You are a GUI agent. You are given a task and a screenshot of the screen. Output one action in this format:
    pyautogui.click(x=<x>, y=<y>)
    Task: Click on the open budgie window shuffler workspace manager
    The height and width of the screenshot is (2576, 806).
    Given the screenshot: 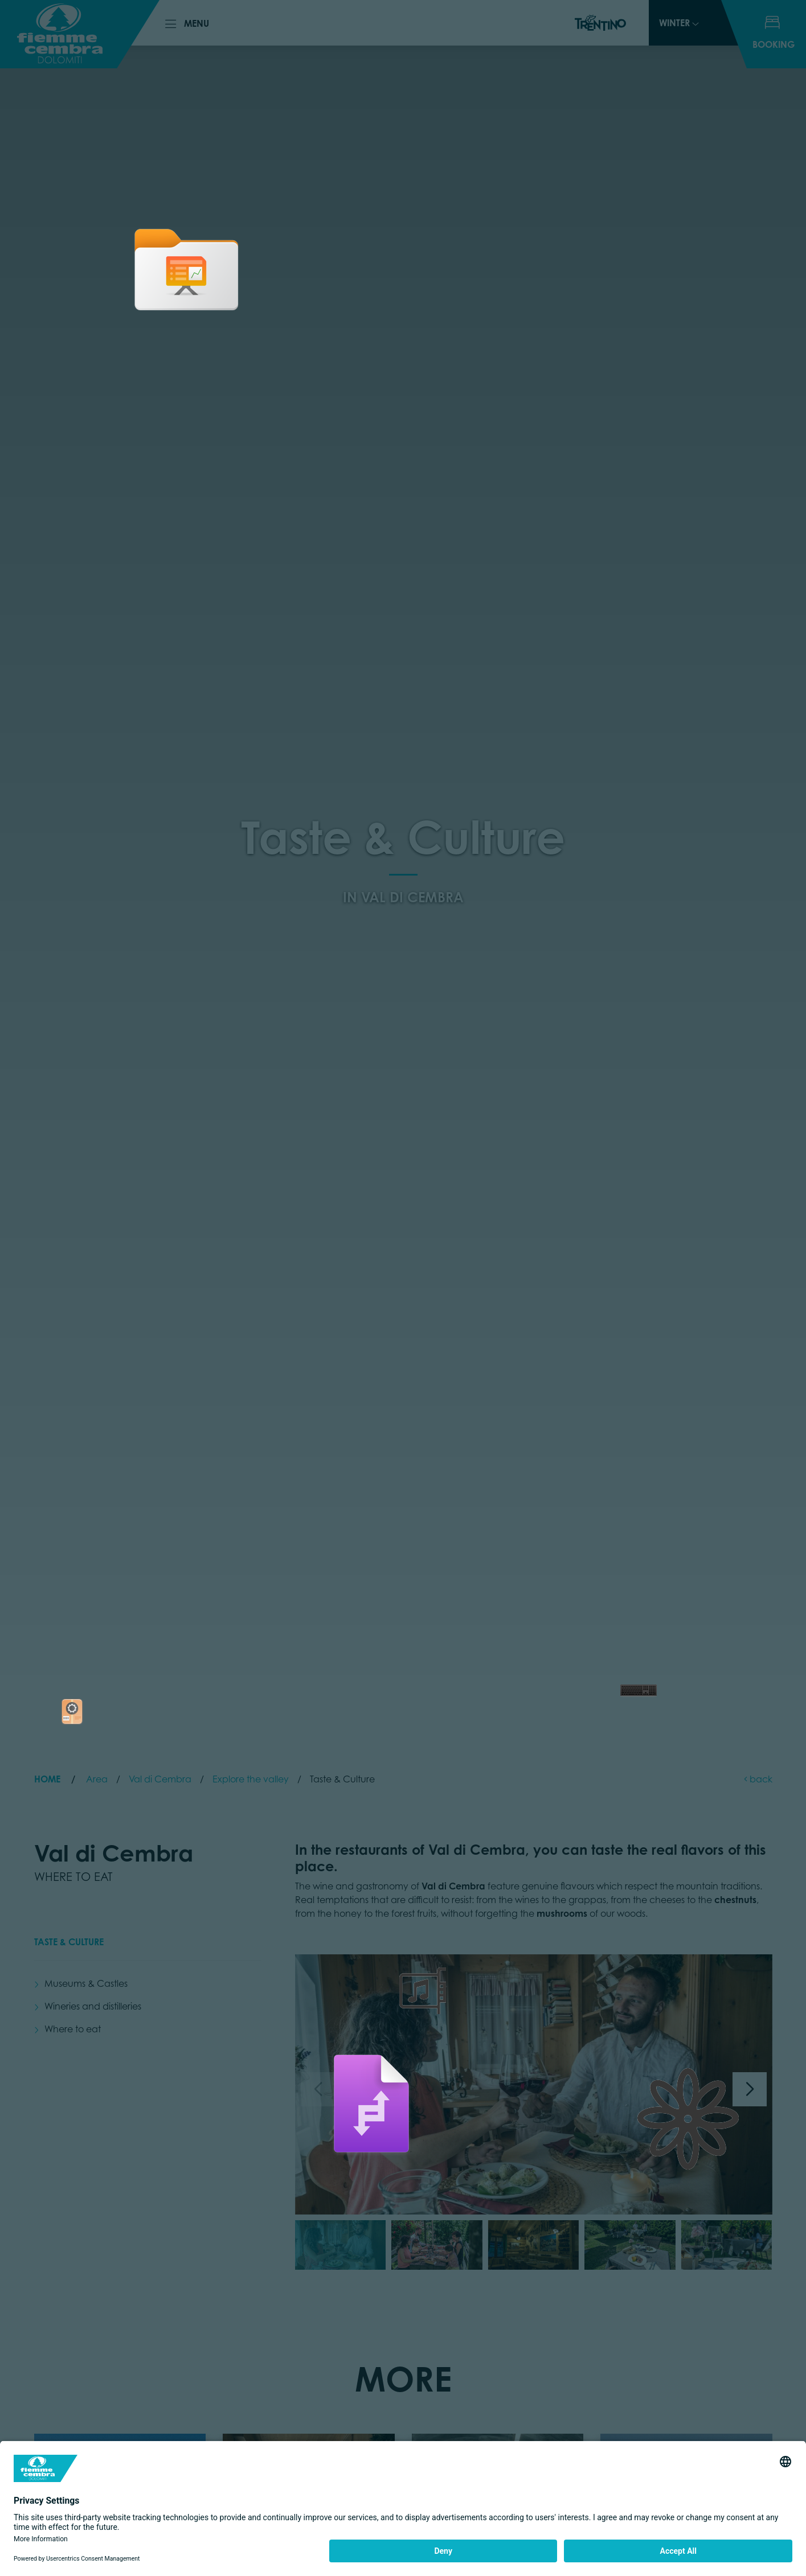 What is the action you would take?
    pyautogui.click(x=688, y=2119)
    